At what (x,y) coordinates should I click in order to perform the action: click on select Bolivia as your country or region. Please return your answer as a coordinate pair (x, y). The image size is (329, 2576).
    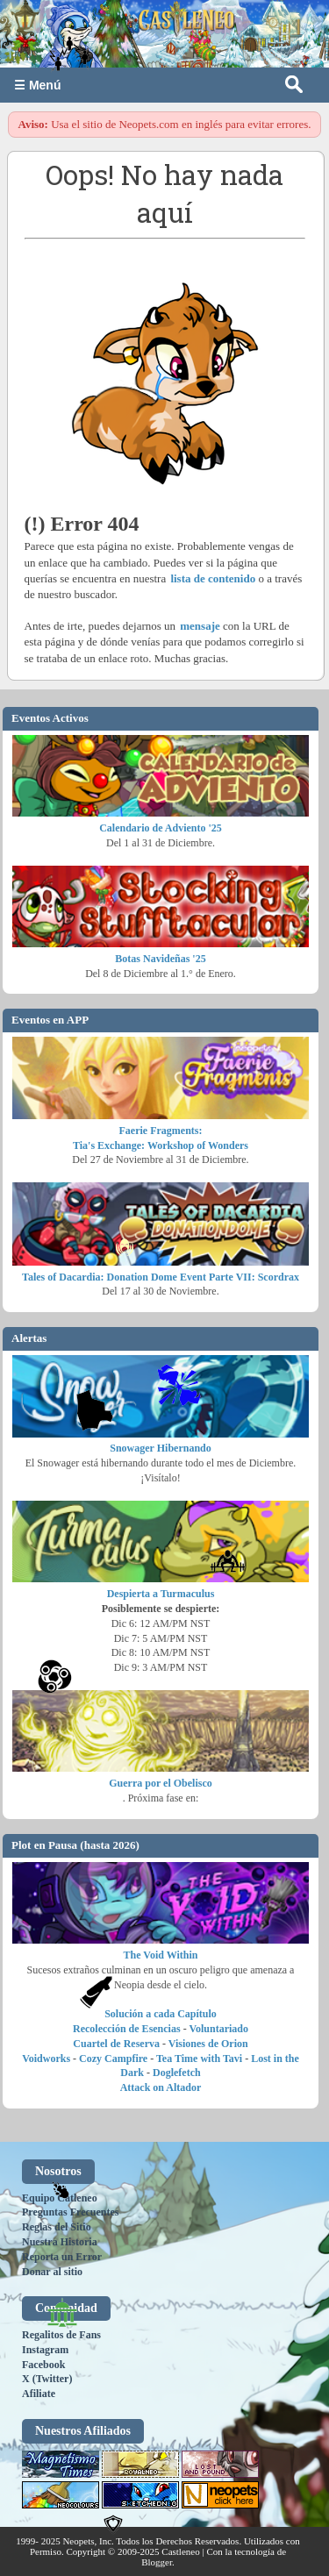
    Looking at the image, I should click on (95, 1410).